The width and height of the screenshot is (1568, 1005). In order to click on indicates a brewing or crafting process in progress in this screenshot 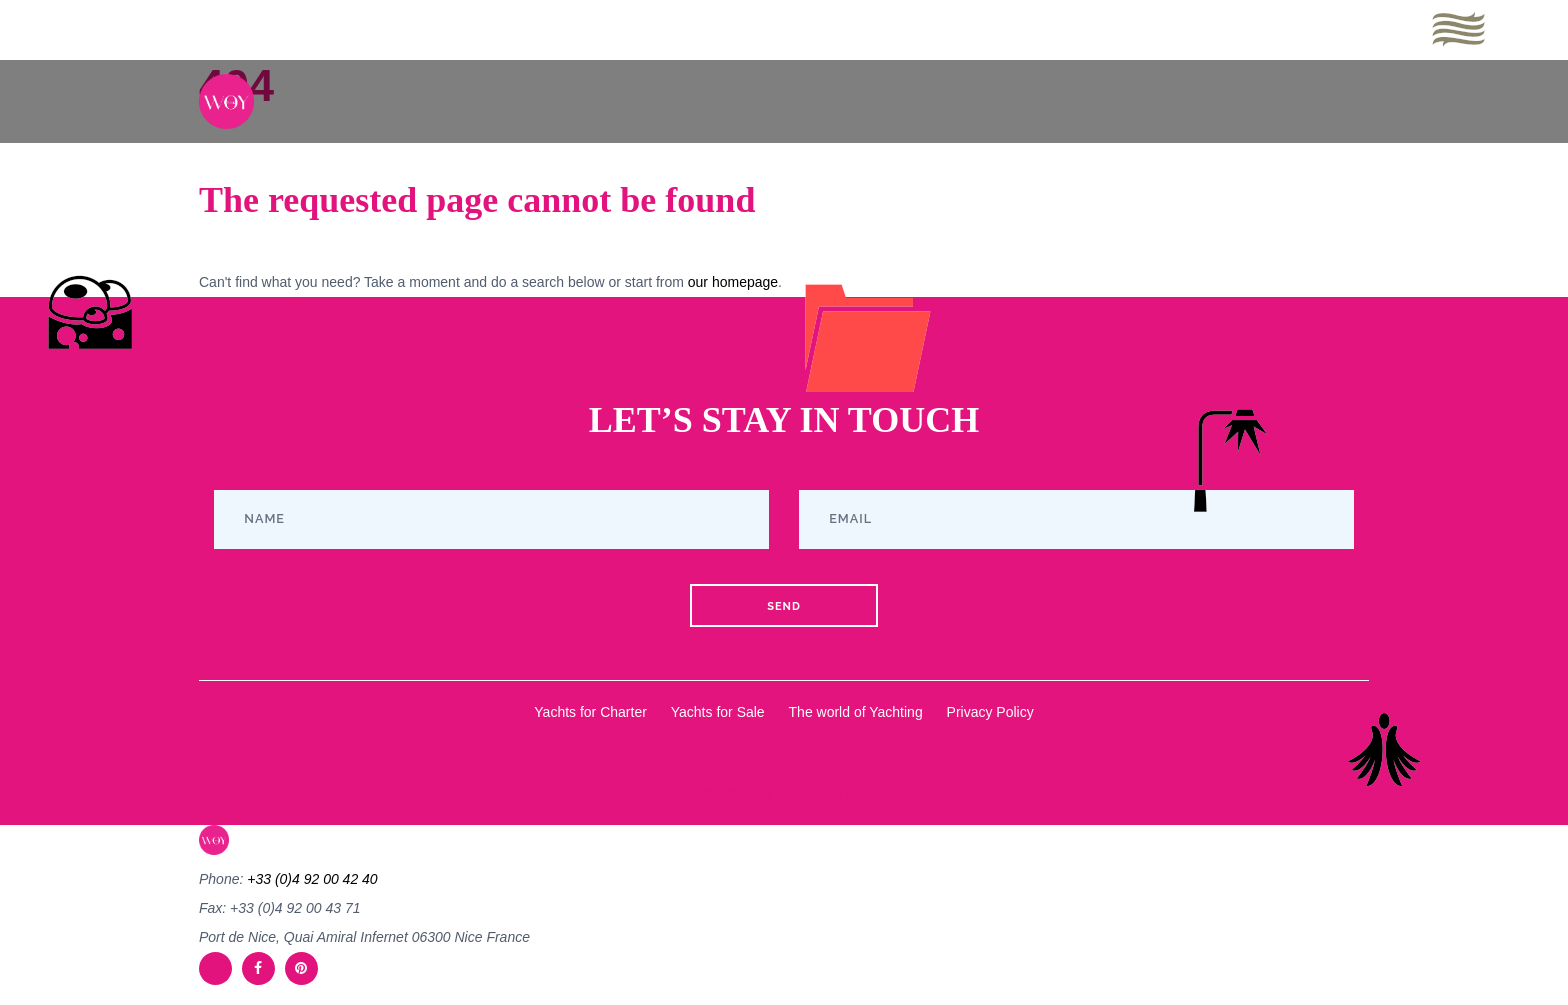, I will do `click(90, 307)`.